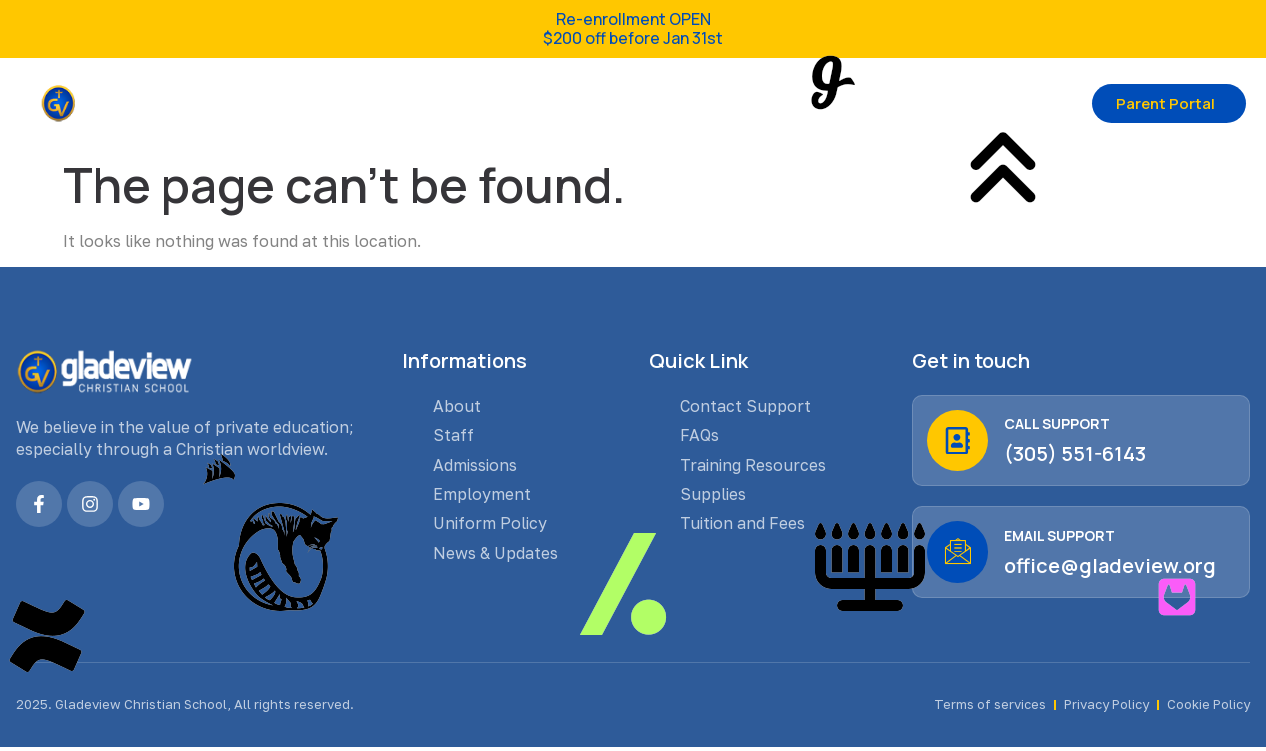 This screenshot has height=751, width=1266. What do you see at coordinates (219, 469) in the screenshot?
I see `corsair brand or product identifier` at bounding box center [219, 469].